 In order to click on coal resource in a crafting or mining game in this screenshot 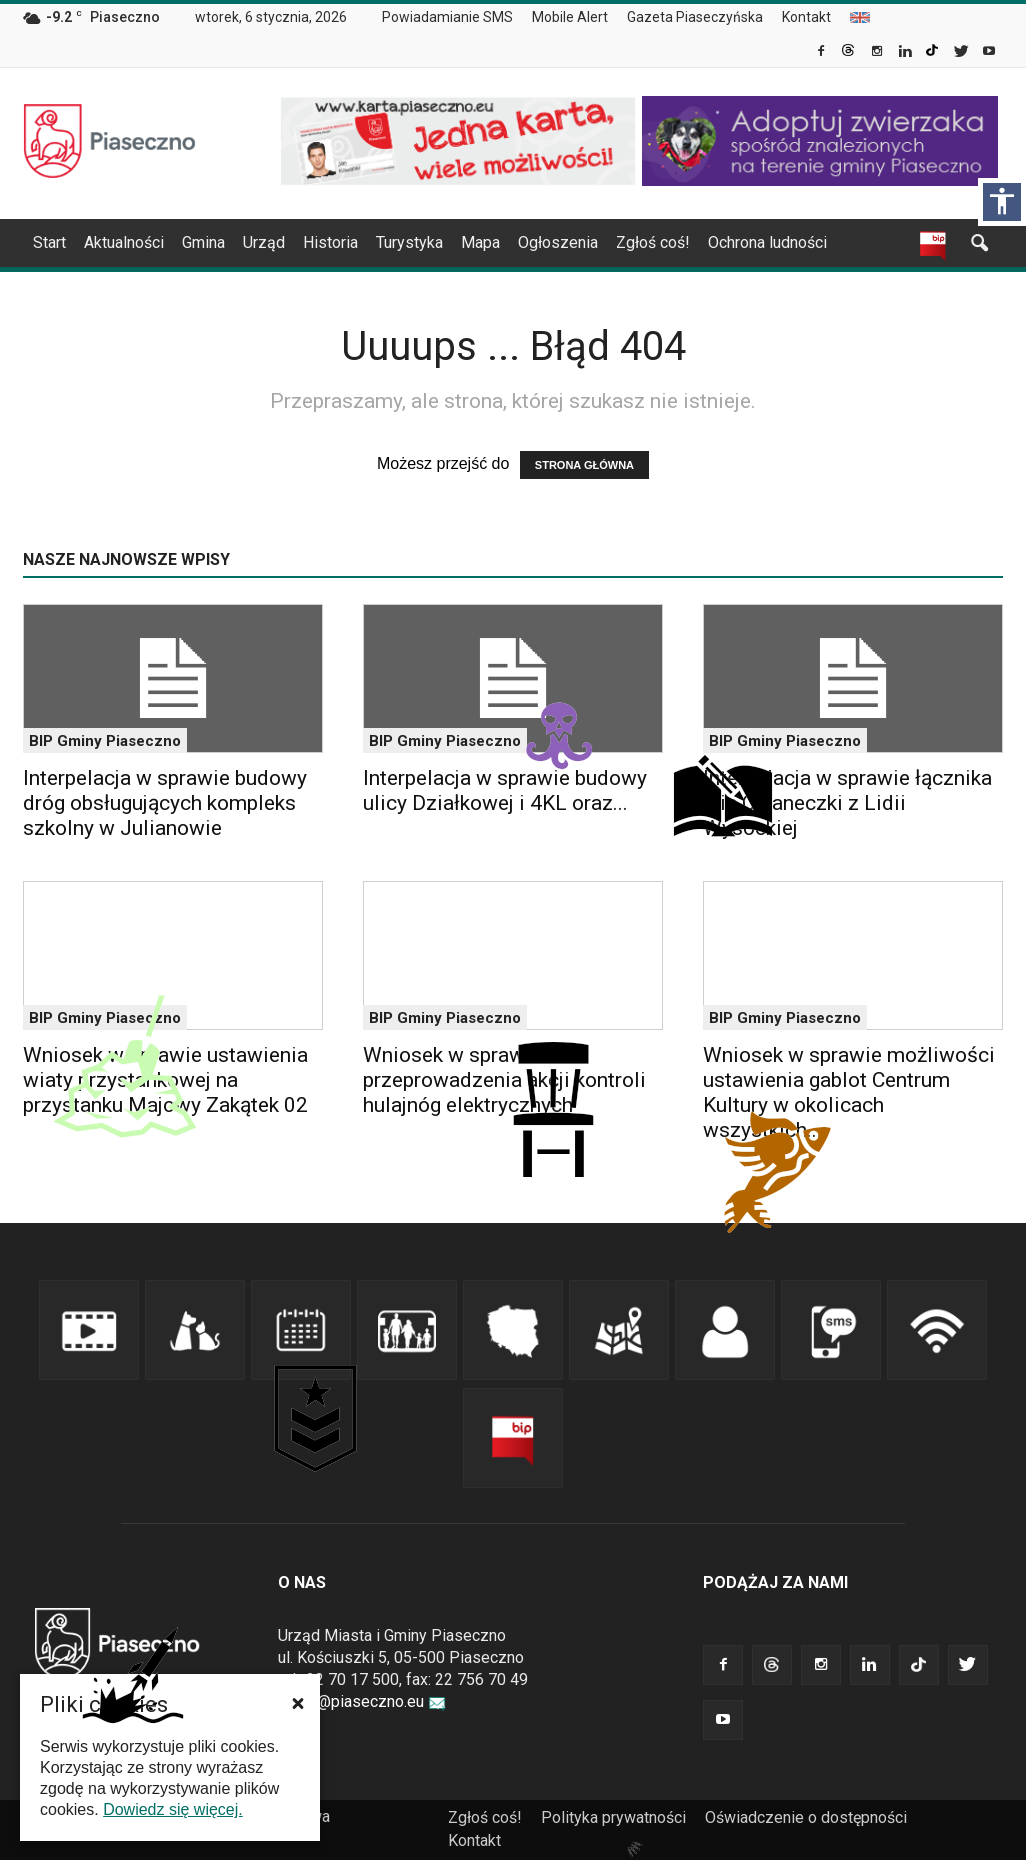, I will do `click(126, 1066)`.